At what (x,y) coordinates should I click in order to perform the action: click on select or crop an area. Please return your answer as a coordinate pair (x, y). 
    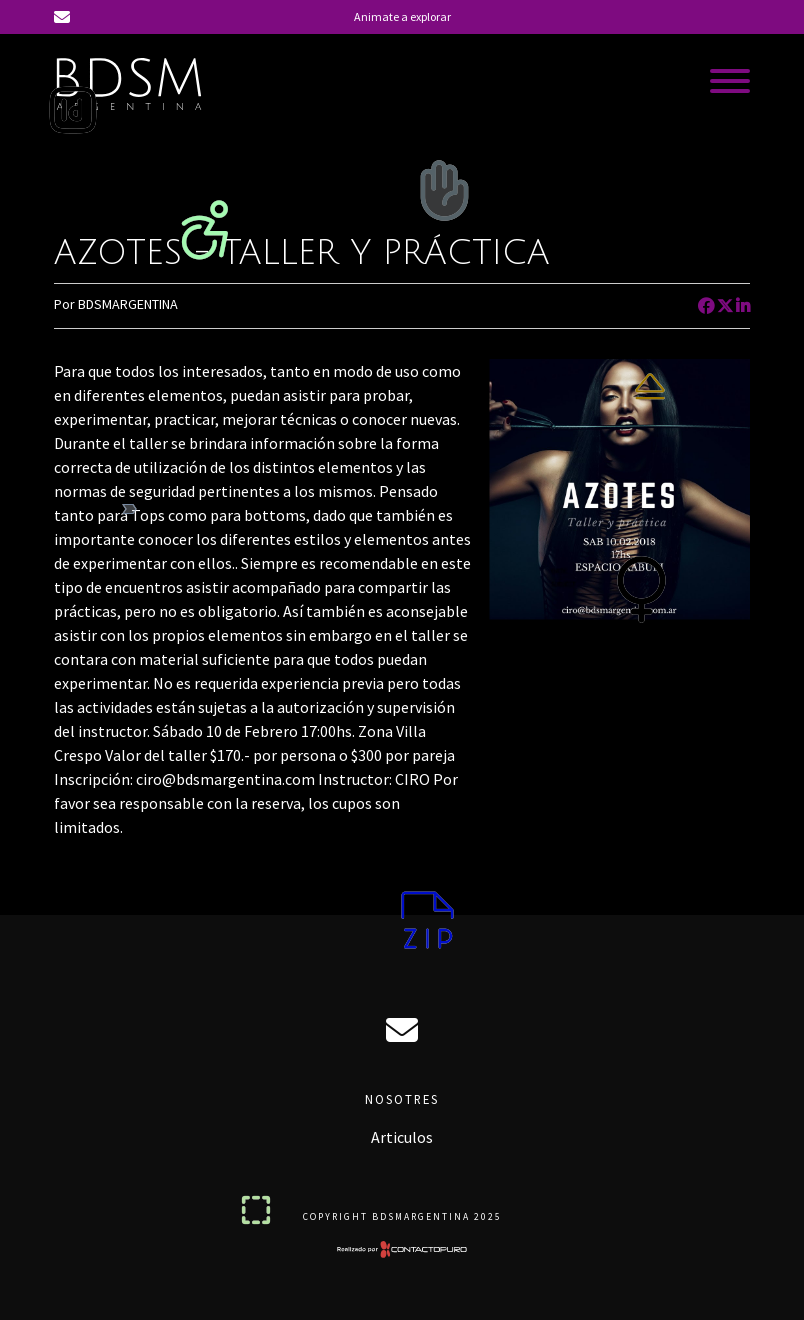
    Looking at the image, I should click on (256, 1210).